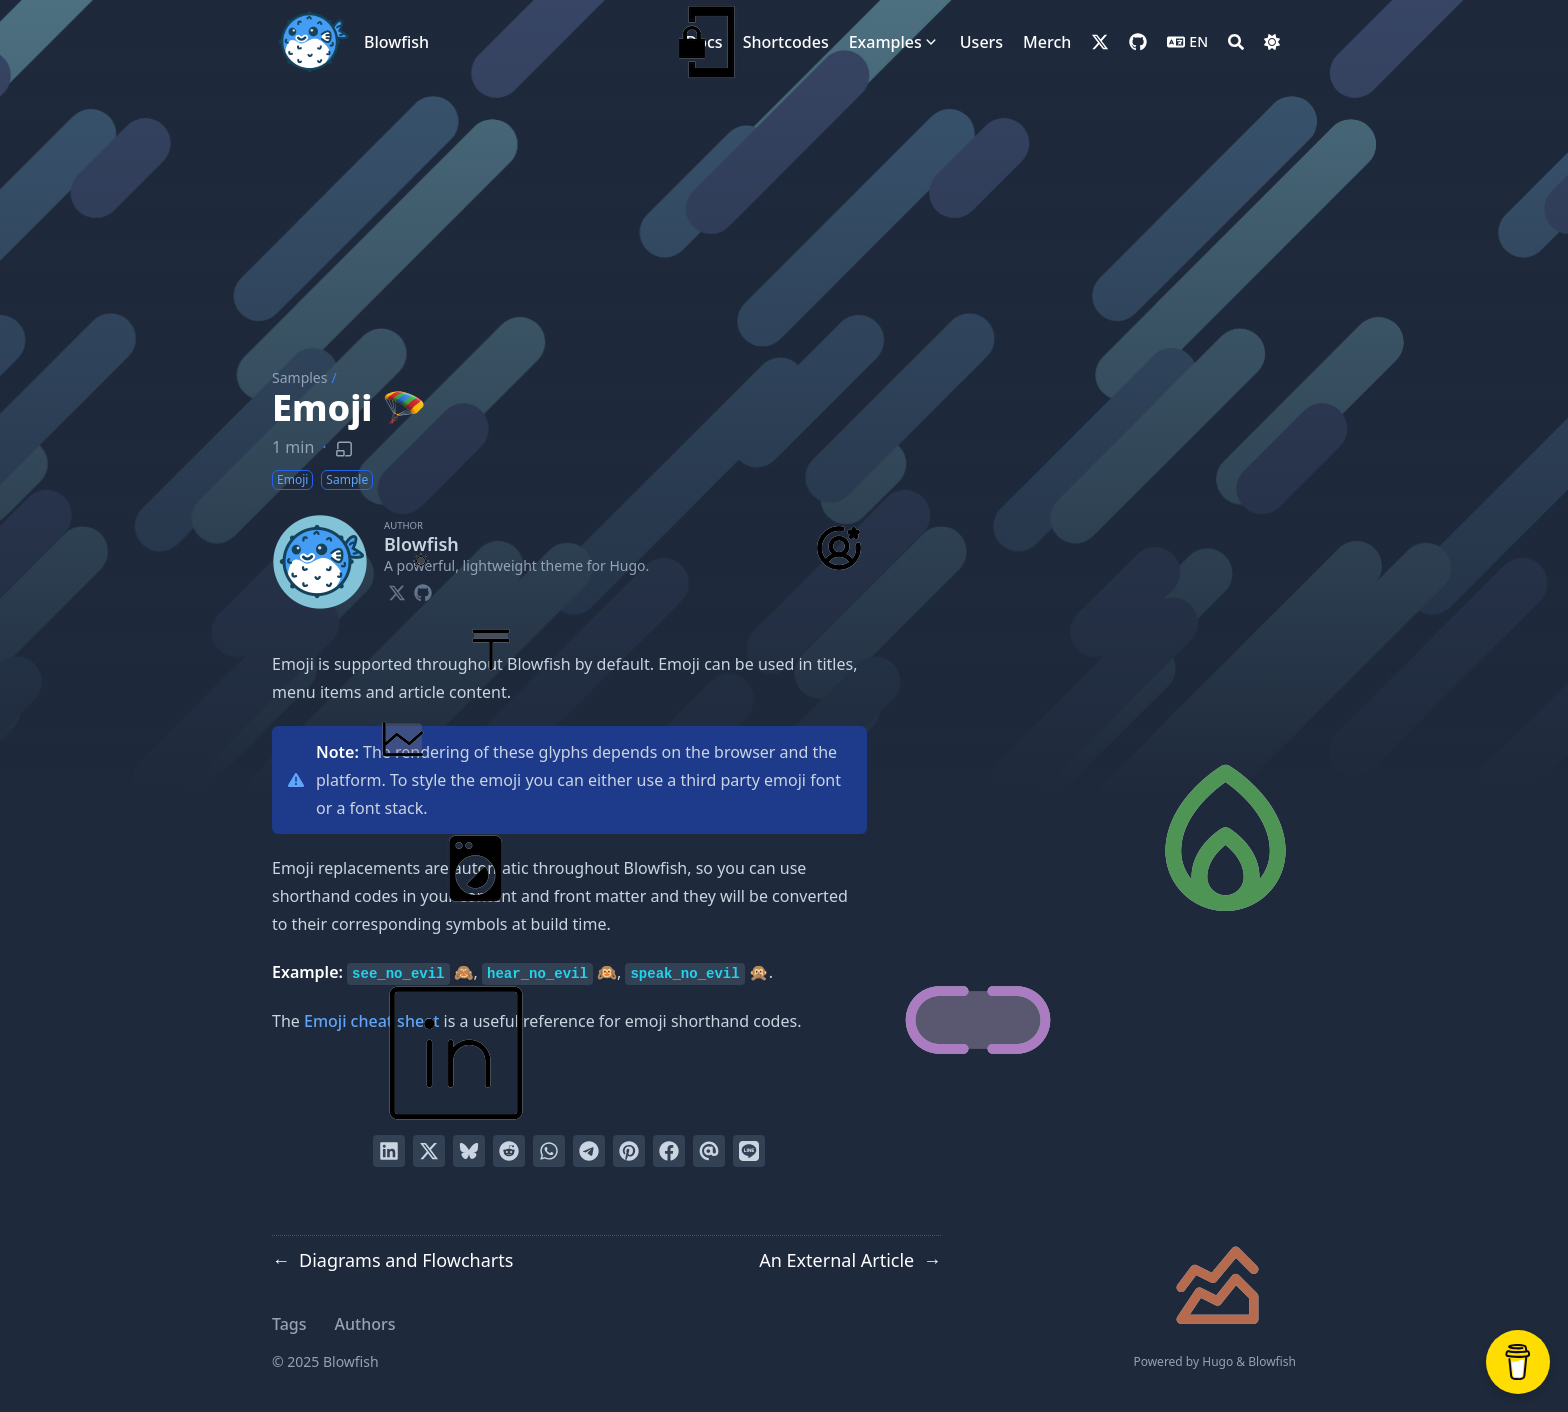 This screenshot has width=1568, height=1412. What do you see at coordinates (456, 1053) in the screenshot?
I see `open LinkedIn profile or page` at bounding box center [456, 1053].